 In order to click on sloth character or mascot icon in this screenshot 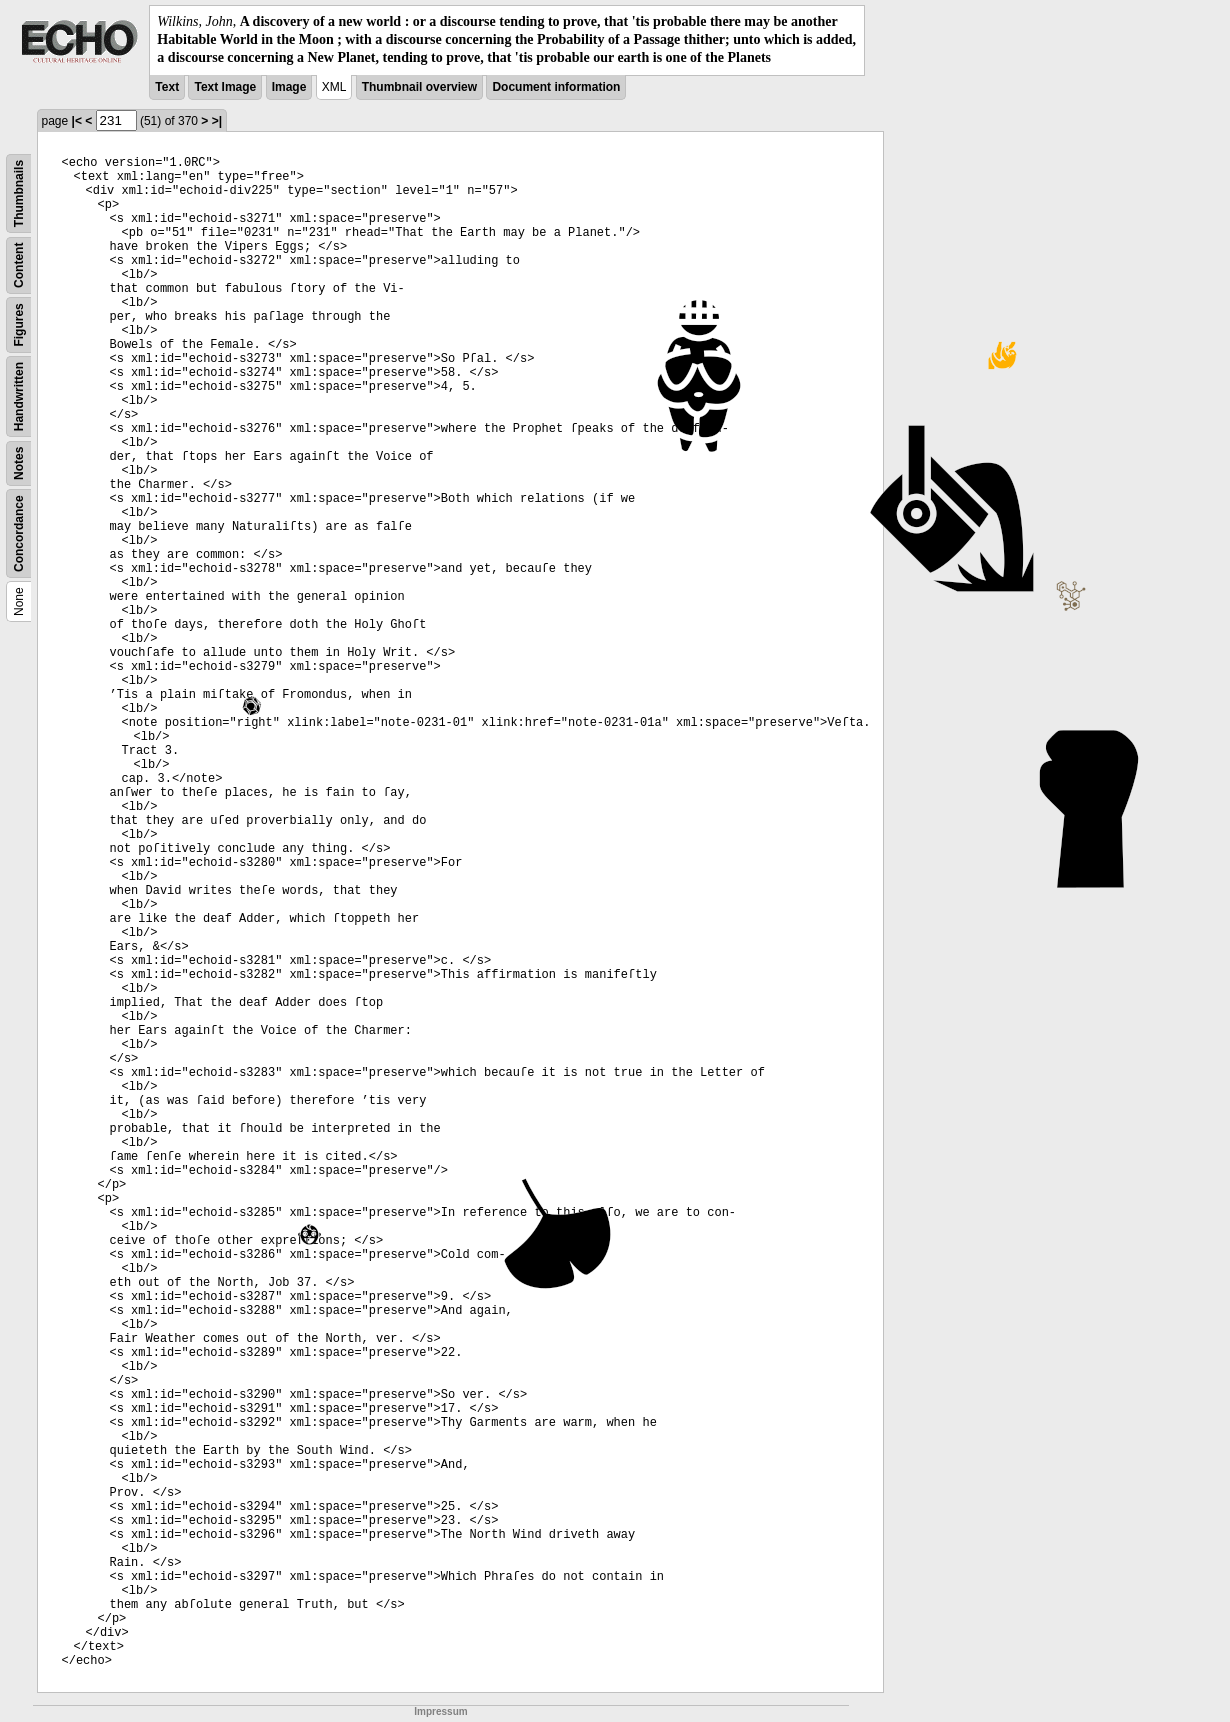, I will do `click(1002, 355)`.